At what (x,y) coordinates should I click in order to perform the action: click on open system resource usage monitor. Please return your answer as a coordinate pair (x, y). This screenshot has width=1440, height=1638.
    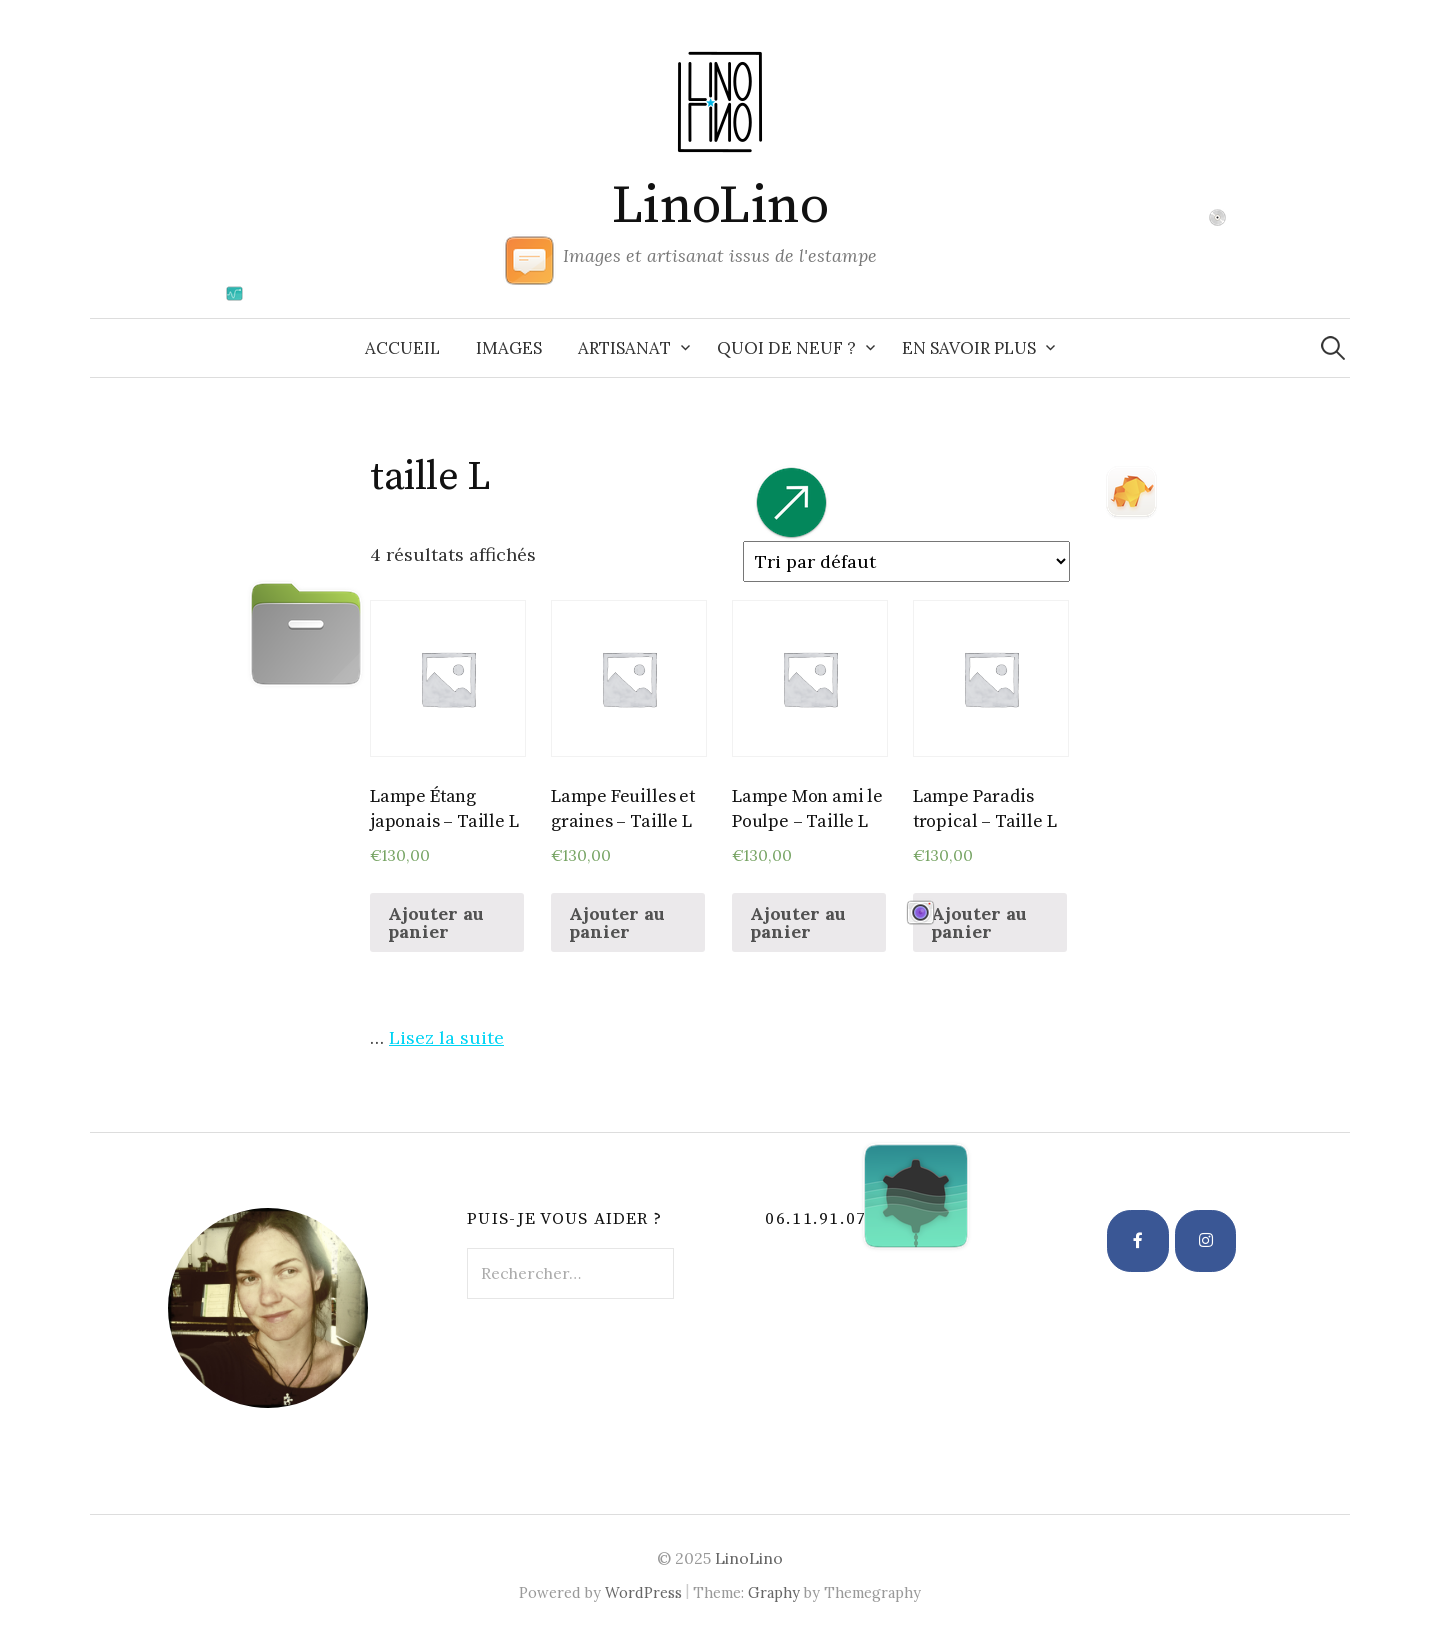
    Looking at the image, I should click on (234, 293).